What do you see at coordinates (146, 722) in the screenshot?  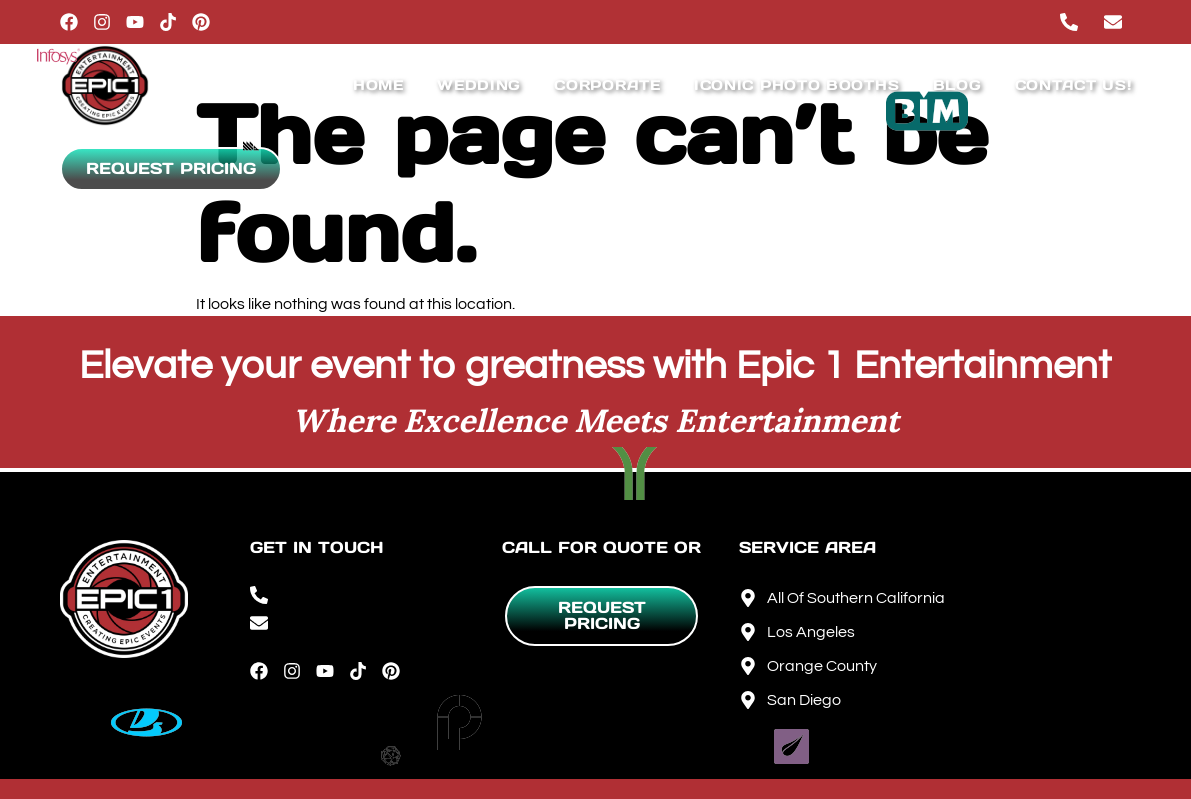 I see `Lada automotive brand logo` at bounding box center [146, 722].